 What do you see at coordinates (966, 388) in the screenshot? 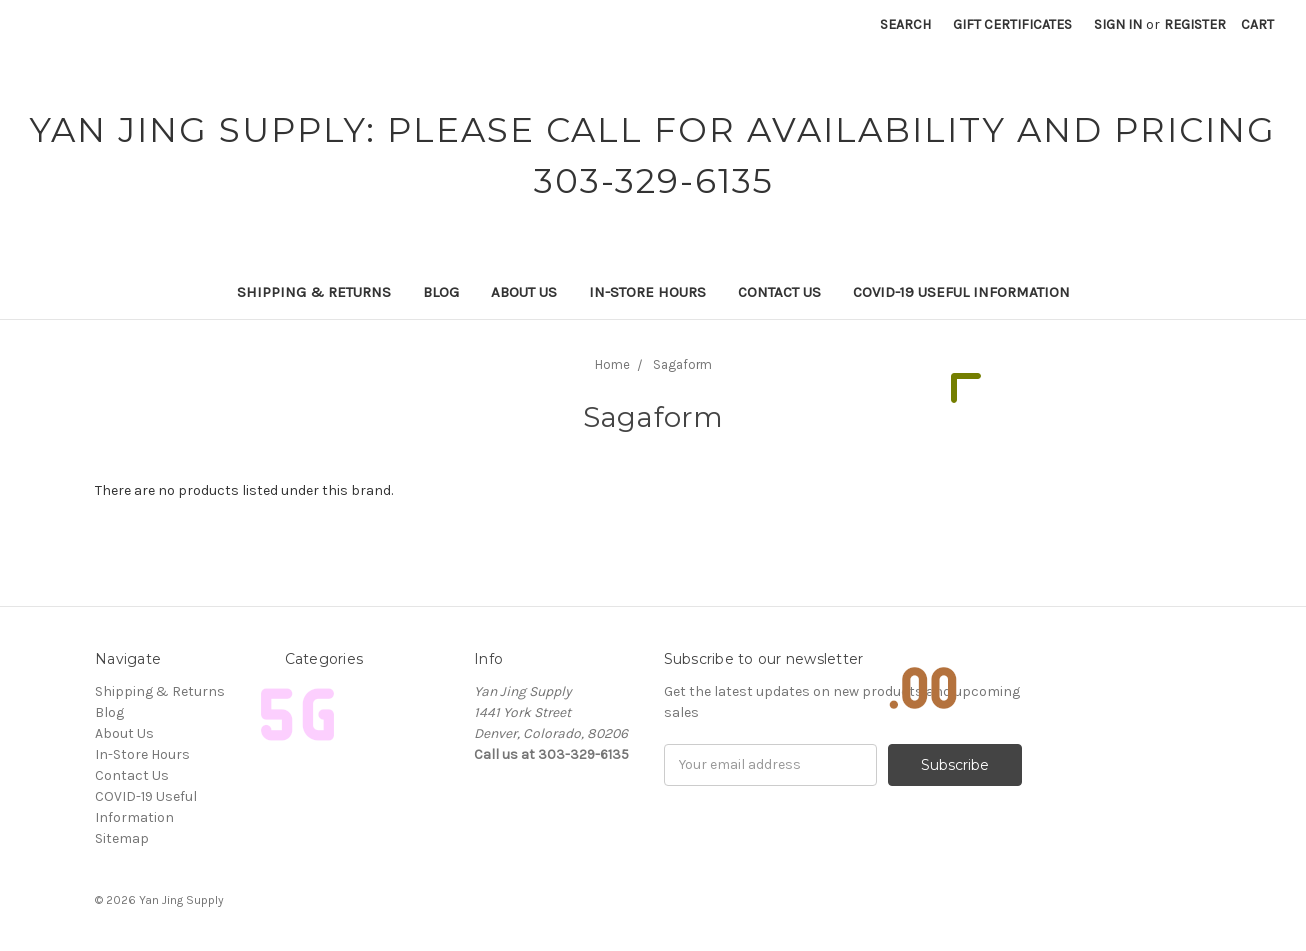
I see `navigate to the top-left or previous section` at bounding box center [966, 388].